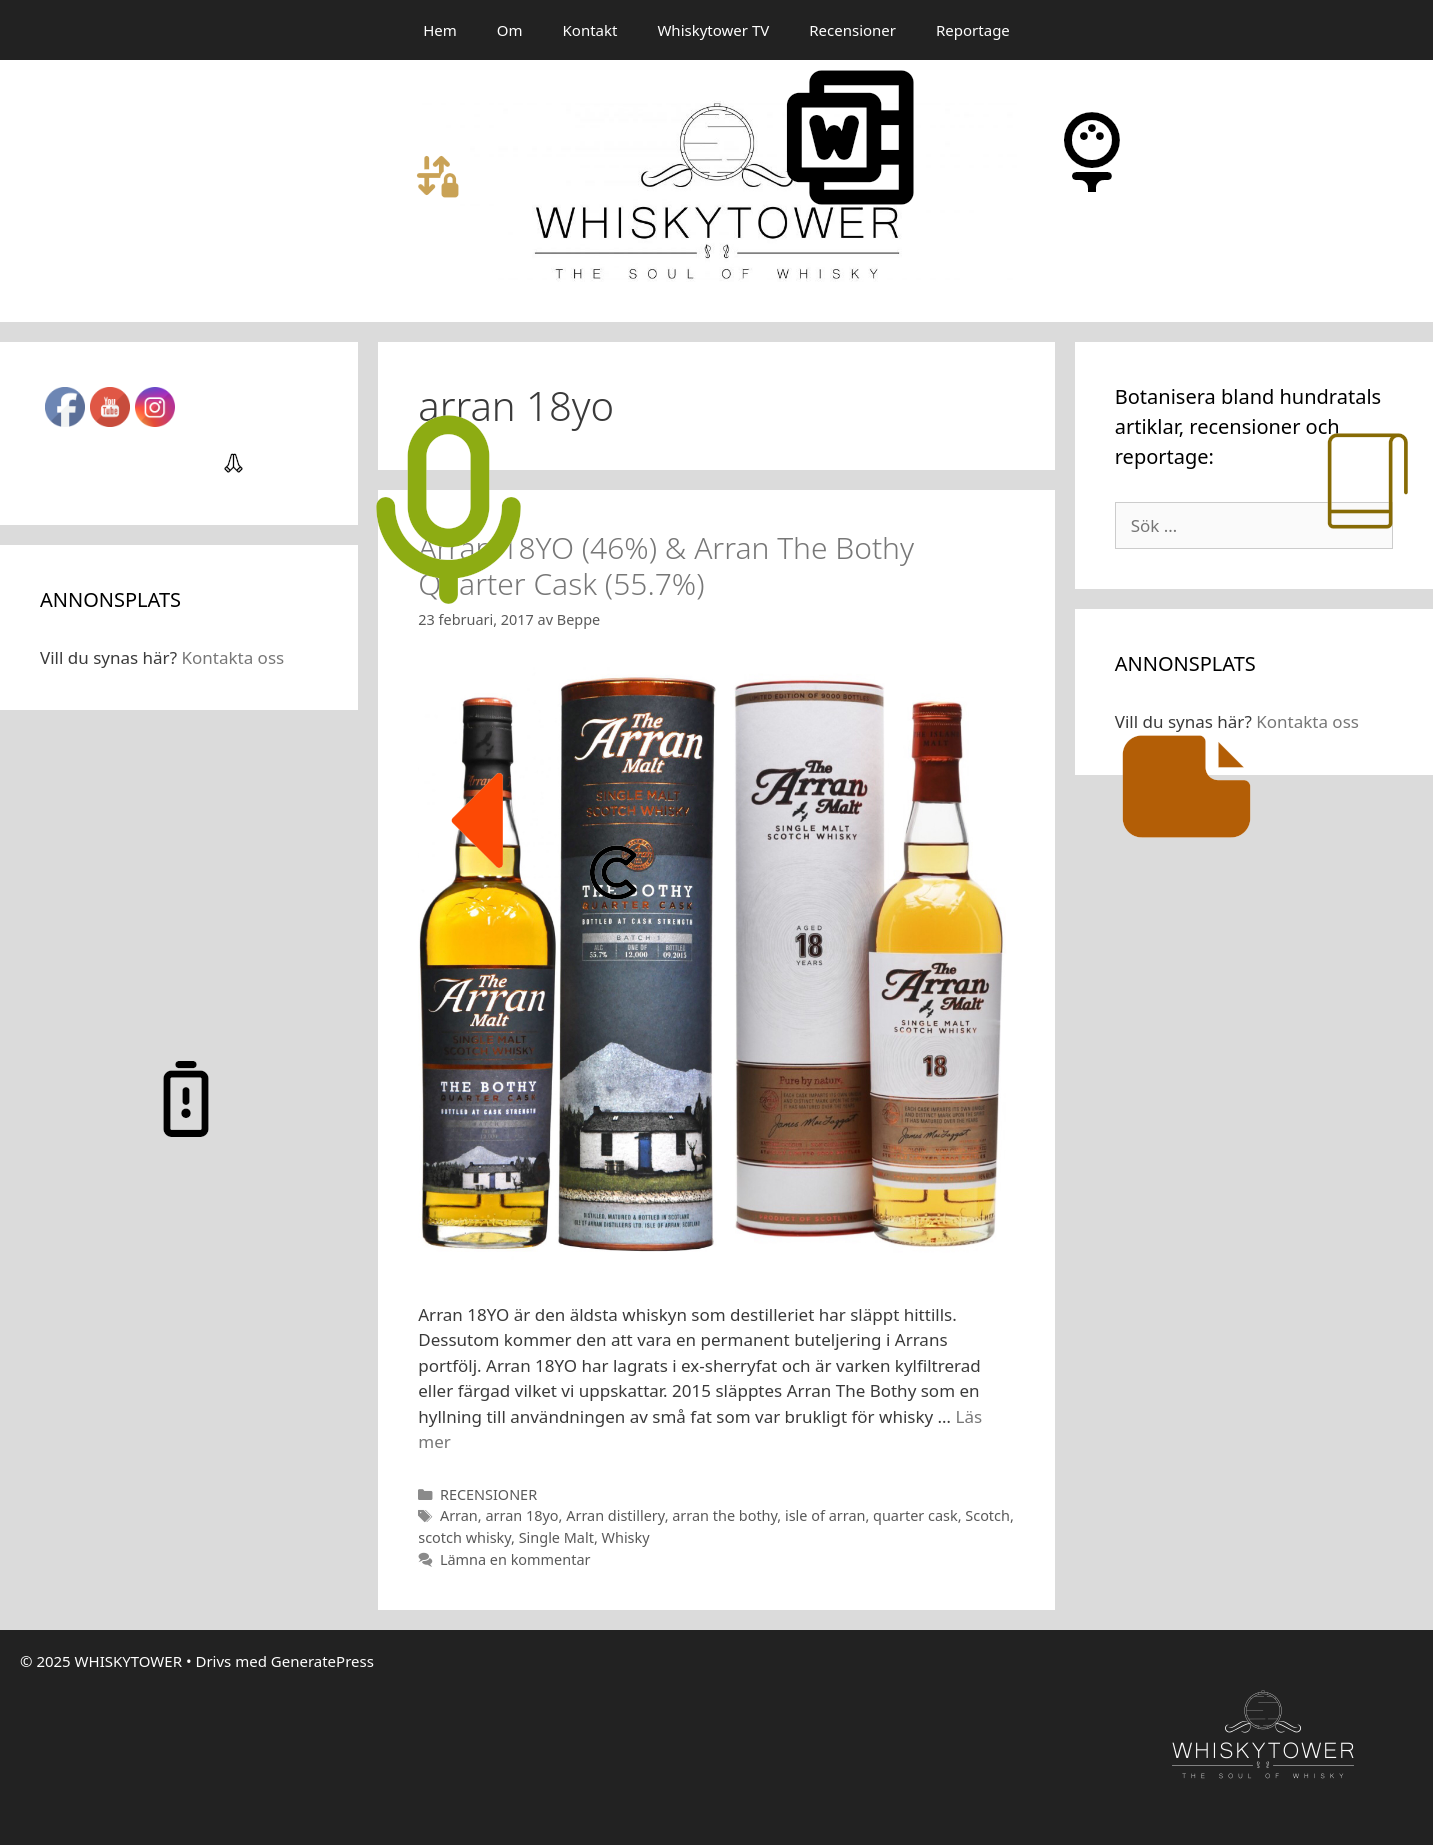 The image size is (1433, 1845). I want to click on towel or linen available at this location, so click(1364, 481).